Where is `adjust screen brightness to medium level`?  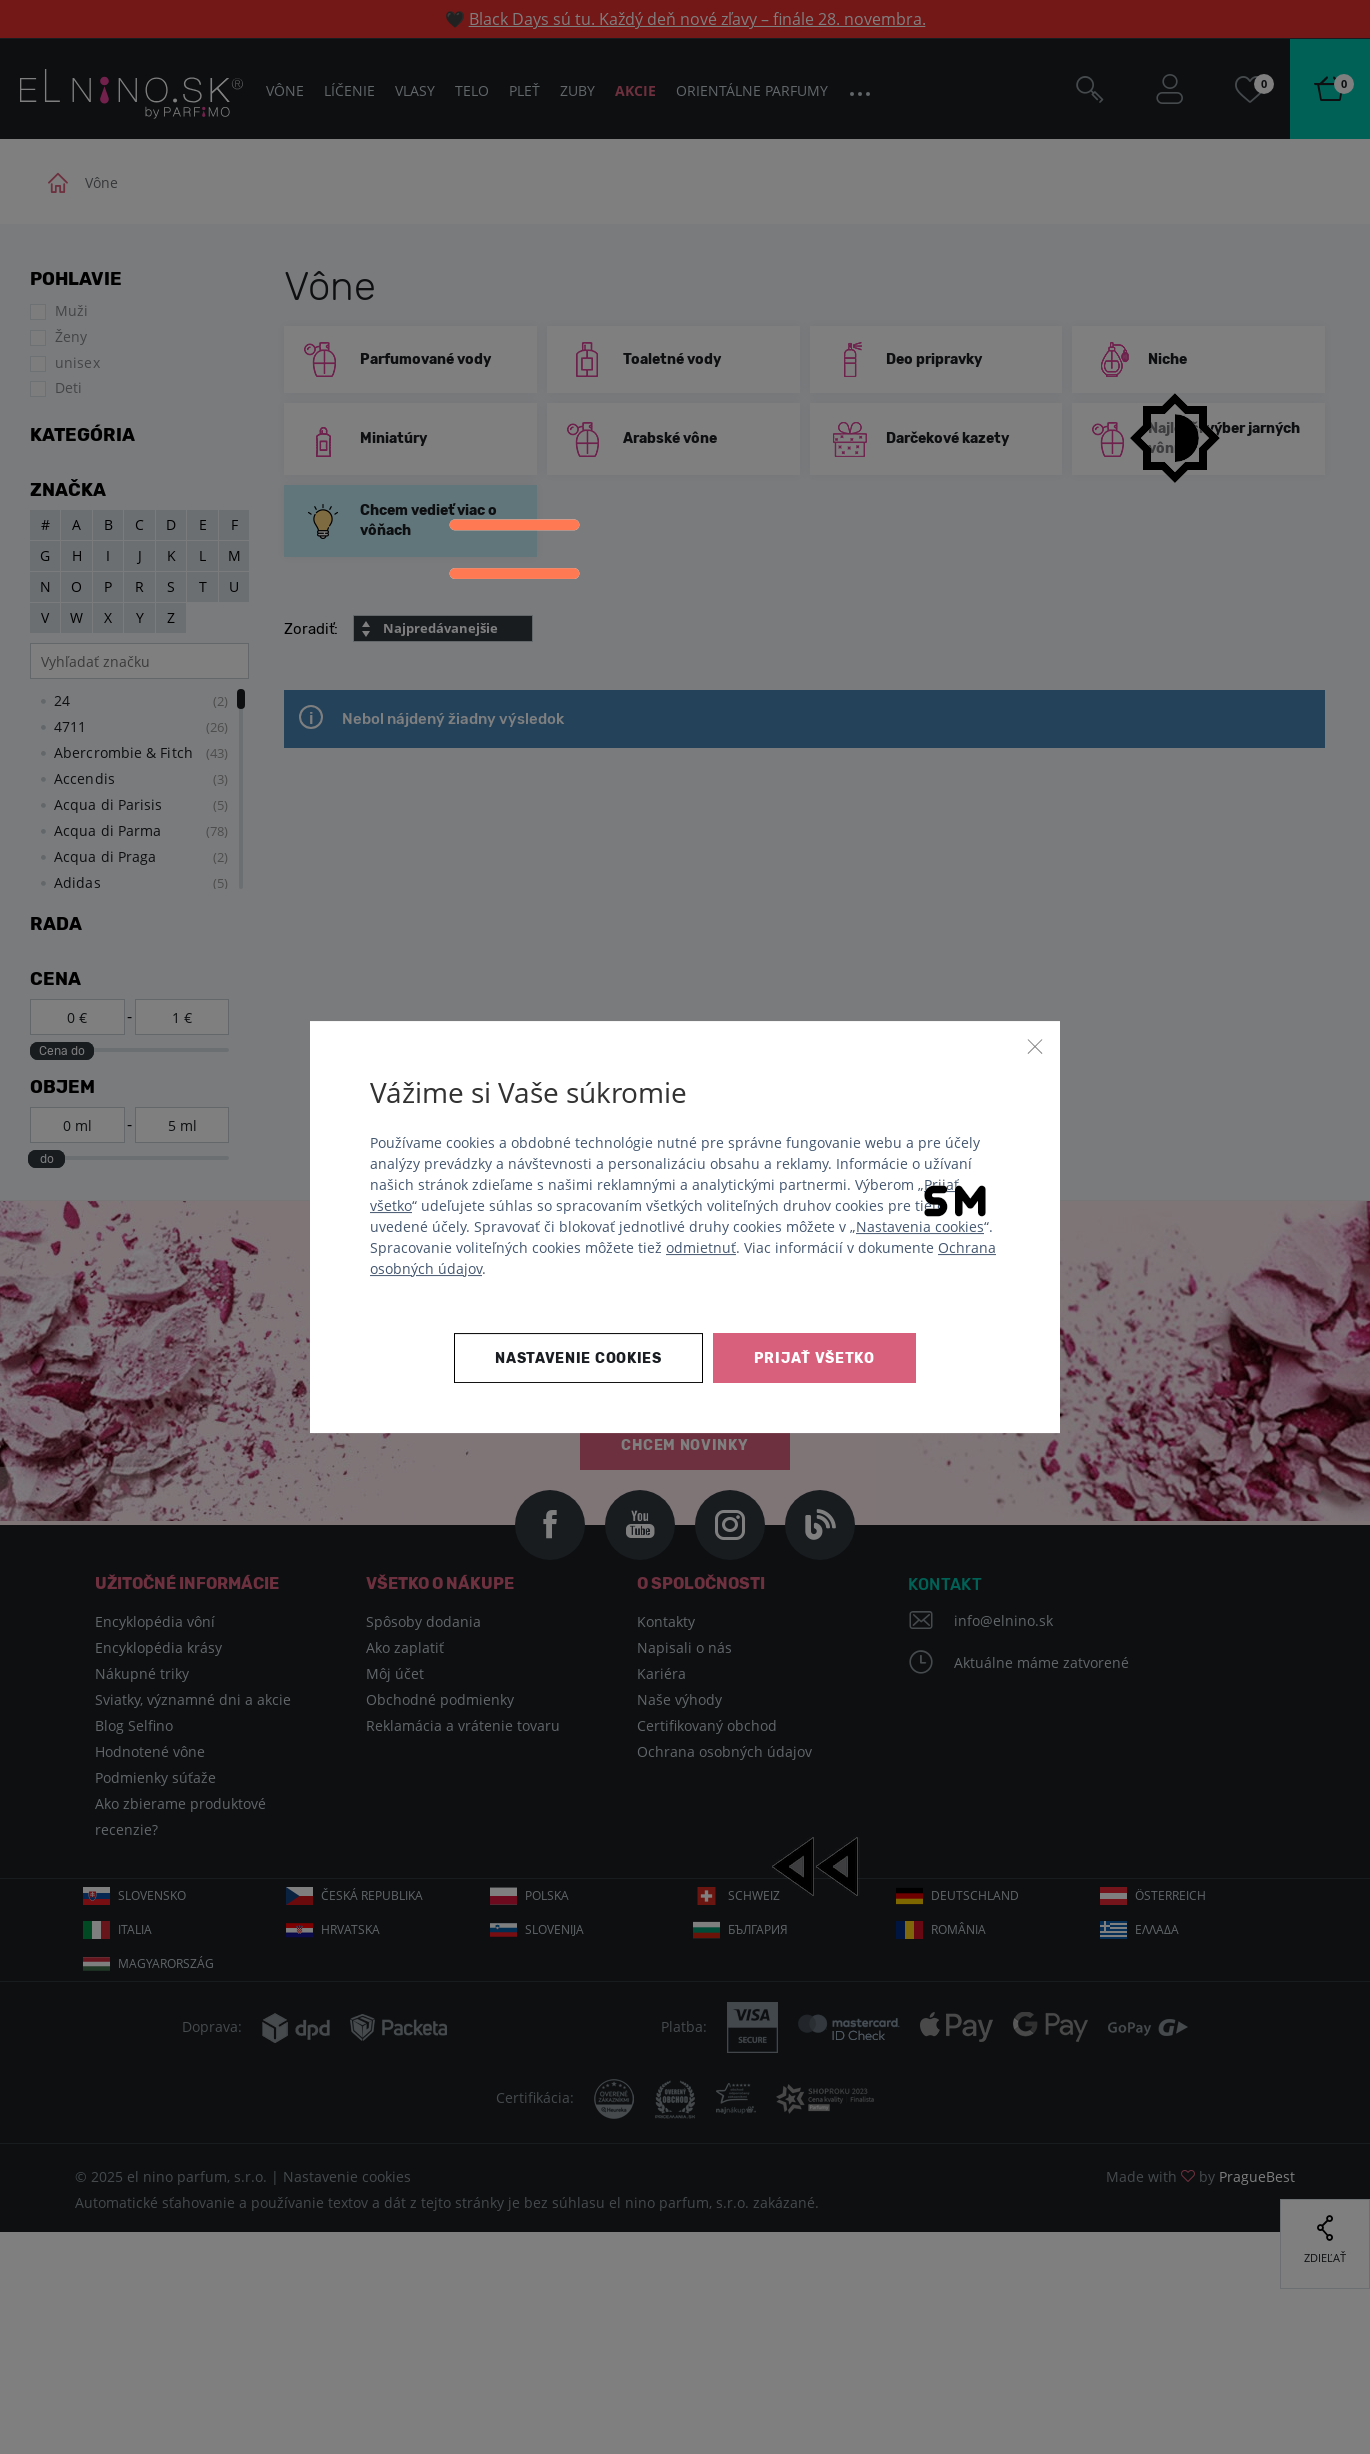
adjust screen brightness to medium level is located at coordinates (1175, 438).